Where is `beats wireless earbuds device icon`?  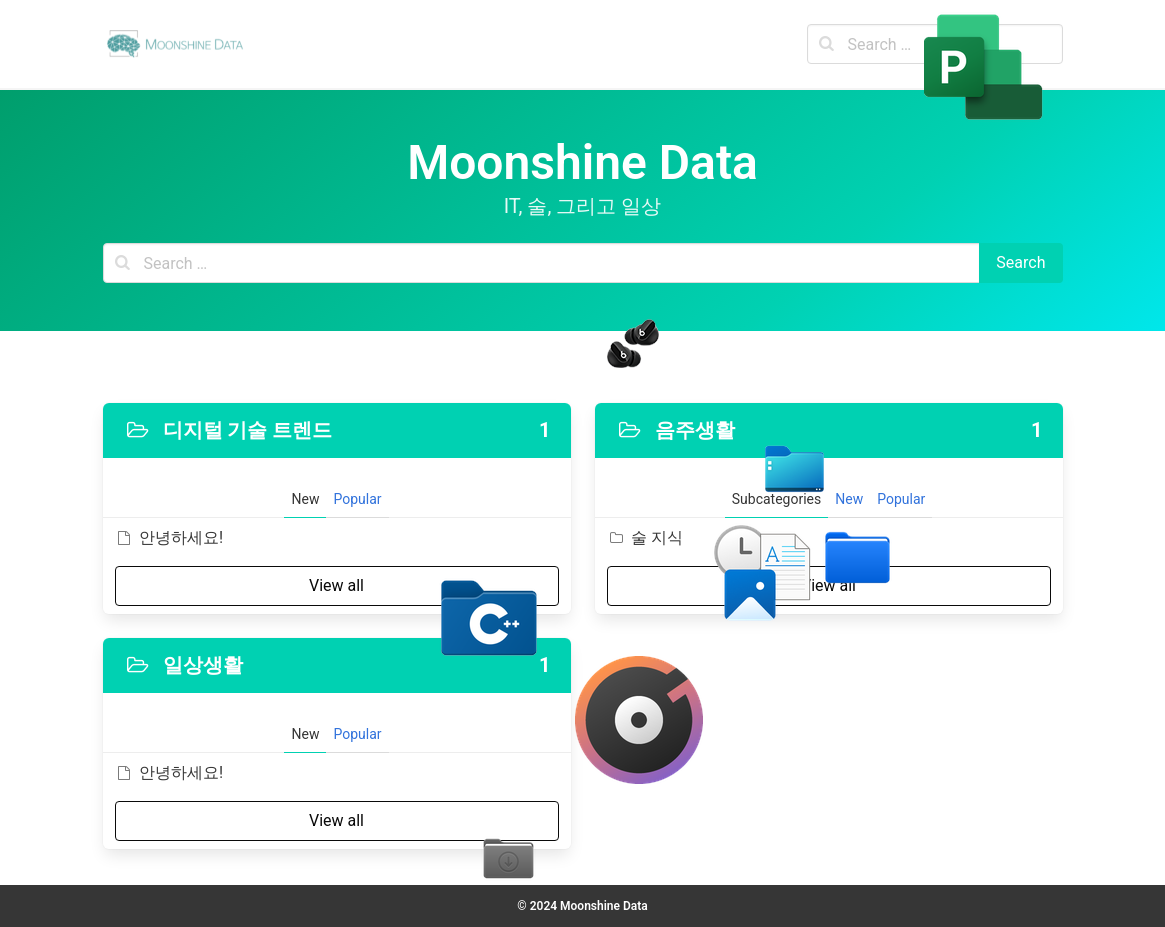
beats wireless earbuds device icon is located at coordinates (633, 344).